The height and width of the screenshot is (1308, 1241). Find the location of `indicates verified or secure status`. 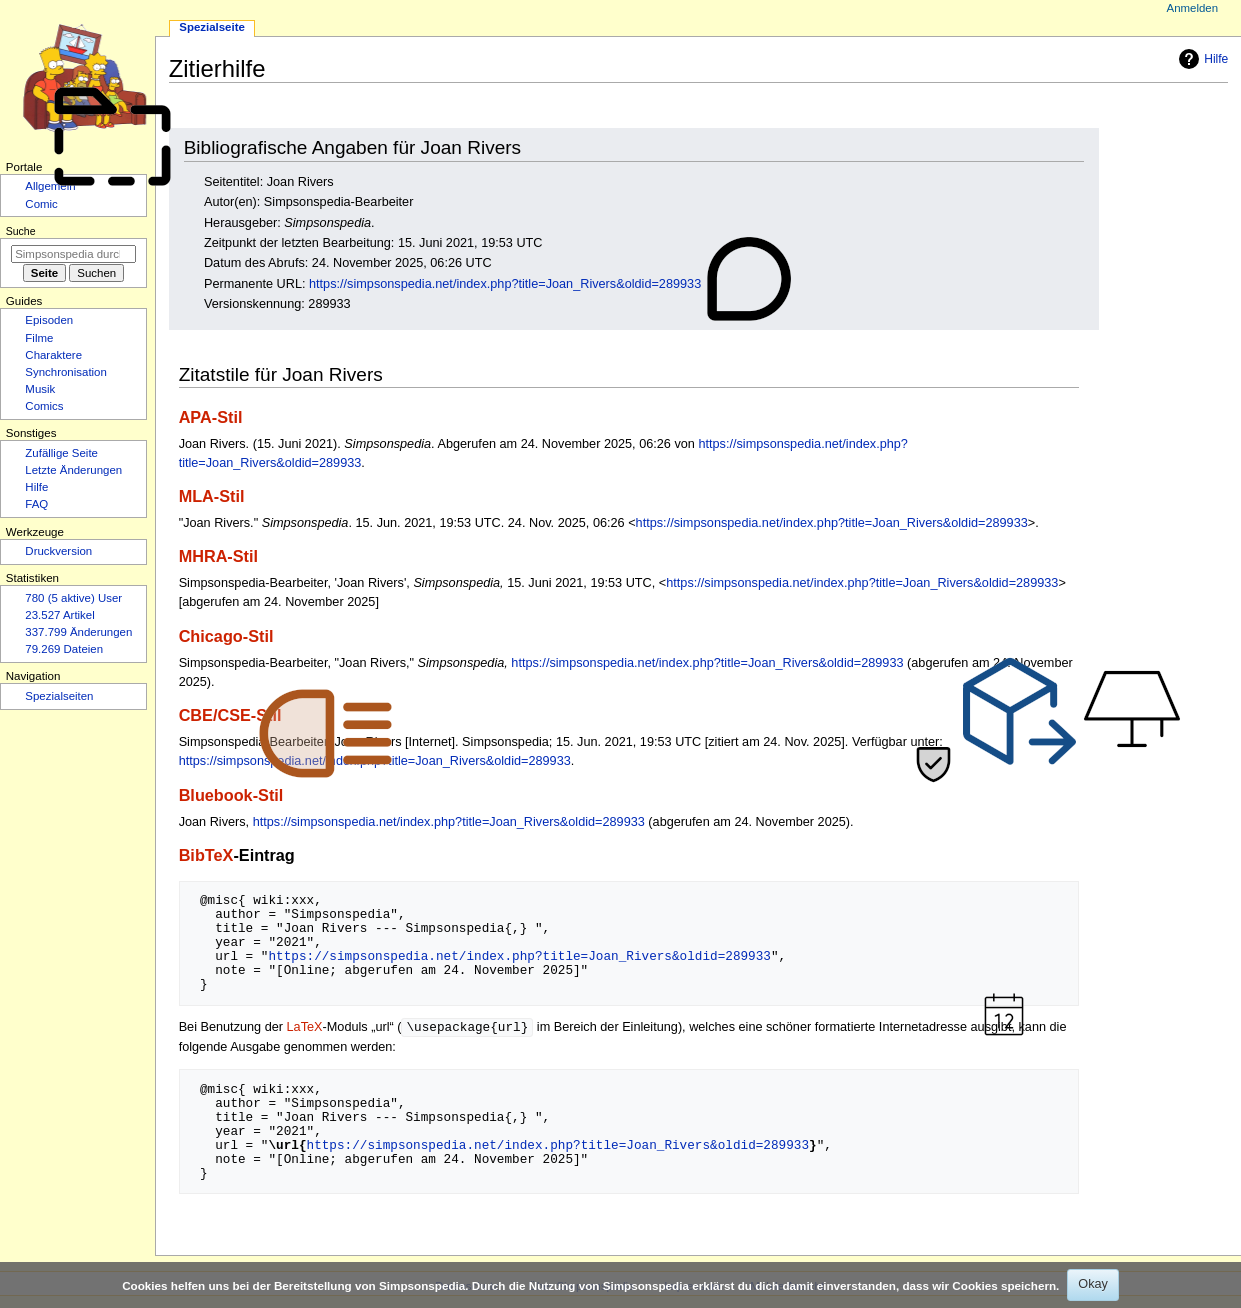

indicates verified or secure status is located at coordinates (933, 762).